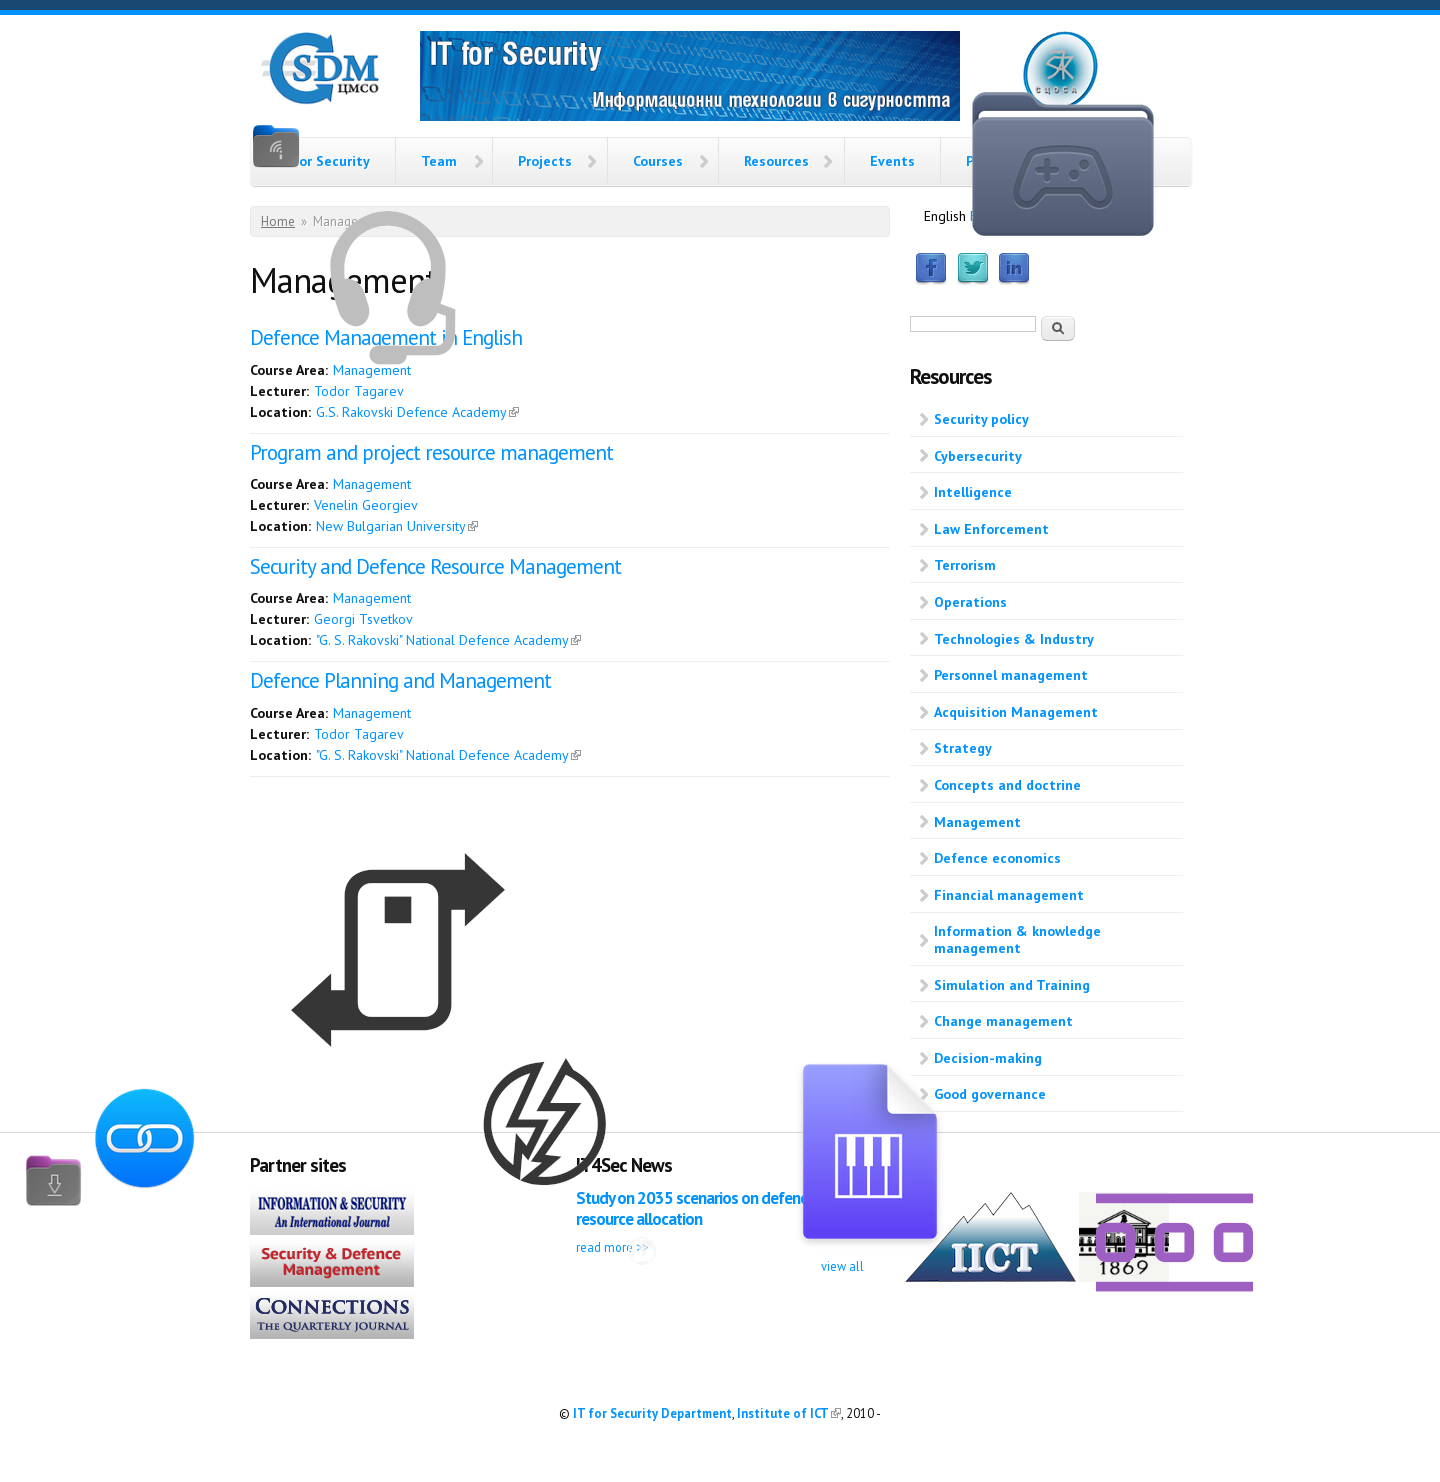 The height and width of the screenshot is (1482, 1440). What do you see at coordinates (642, 1251) in the screenshot?
I see `indicates web-based or online content` at bounding box center [642, 1251].